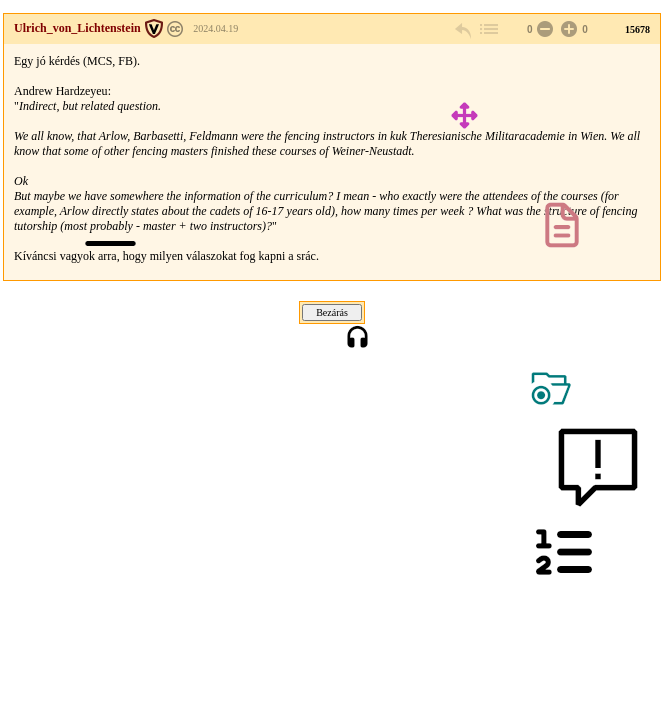 This screenshot has height=720, width=664. What do you see at coordinates (562, 225) in the screenshot?
I see `view document contents` at bounding box center [562, 225].